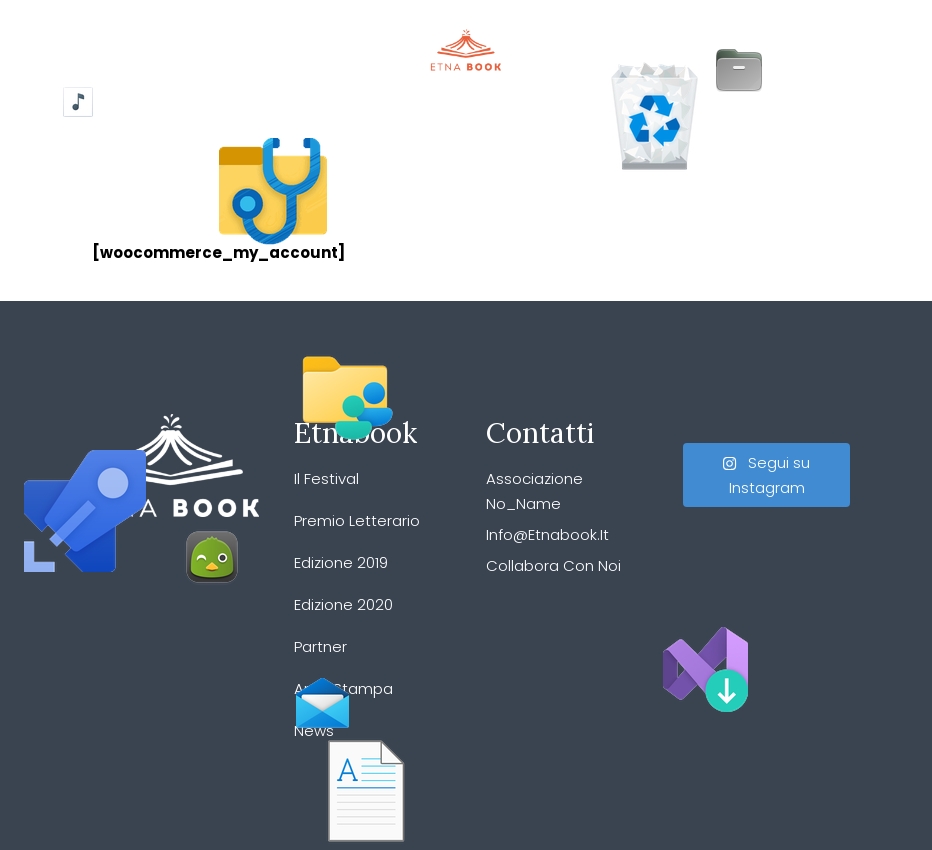 This screenshot has height=850, width=932. What do you see at coordinates (273, 192) in the screenshot?
I see `access system recovery tools and files` at bounding box center [273, 192].